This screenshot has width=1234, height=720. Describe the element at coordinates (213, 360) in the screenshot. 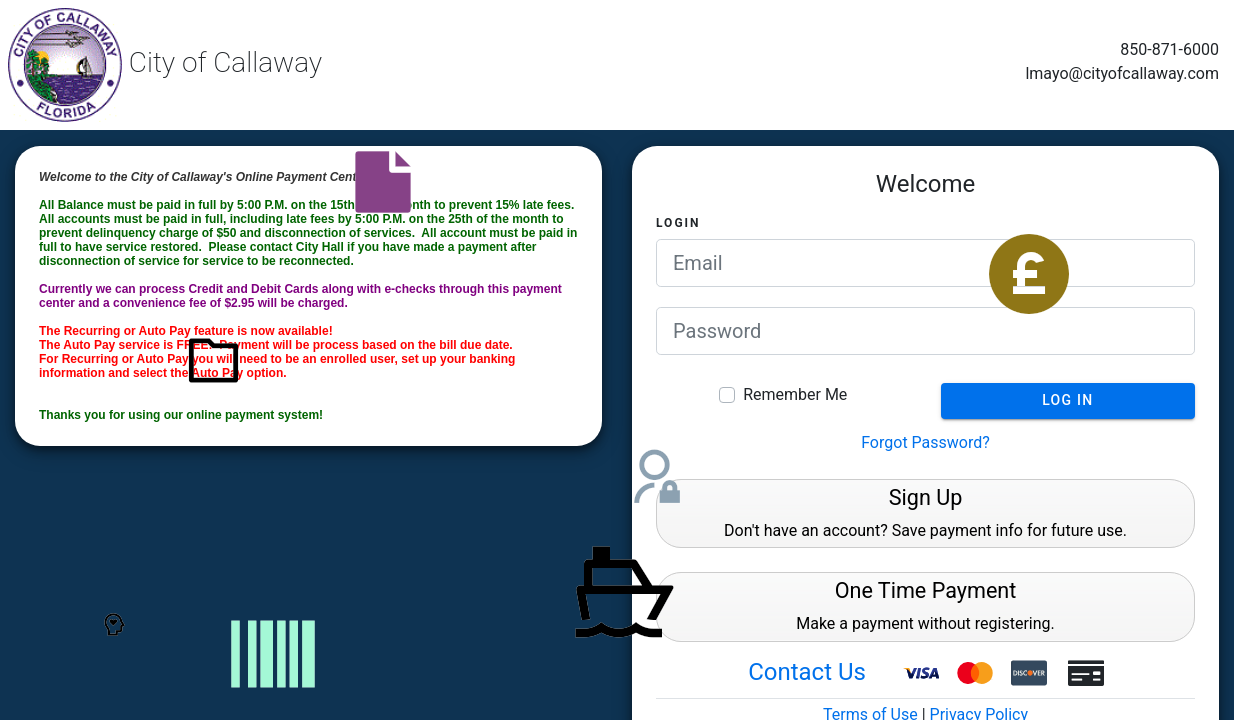

I see `open folder to view files` at that location.